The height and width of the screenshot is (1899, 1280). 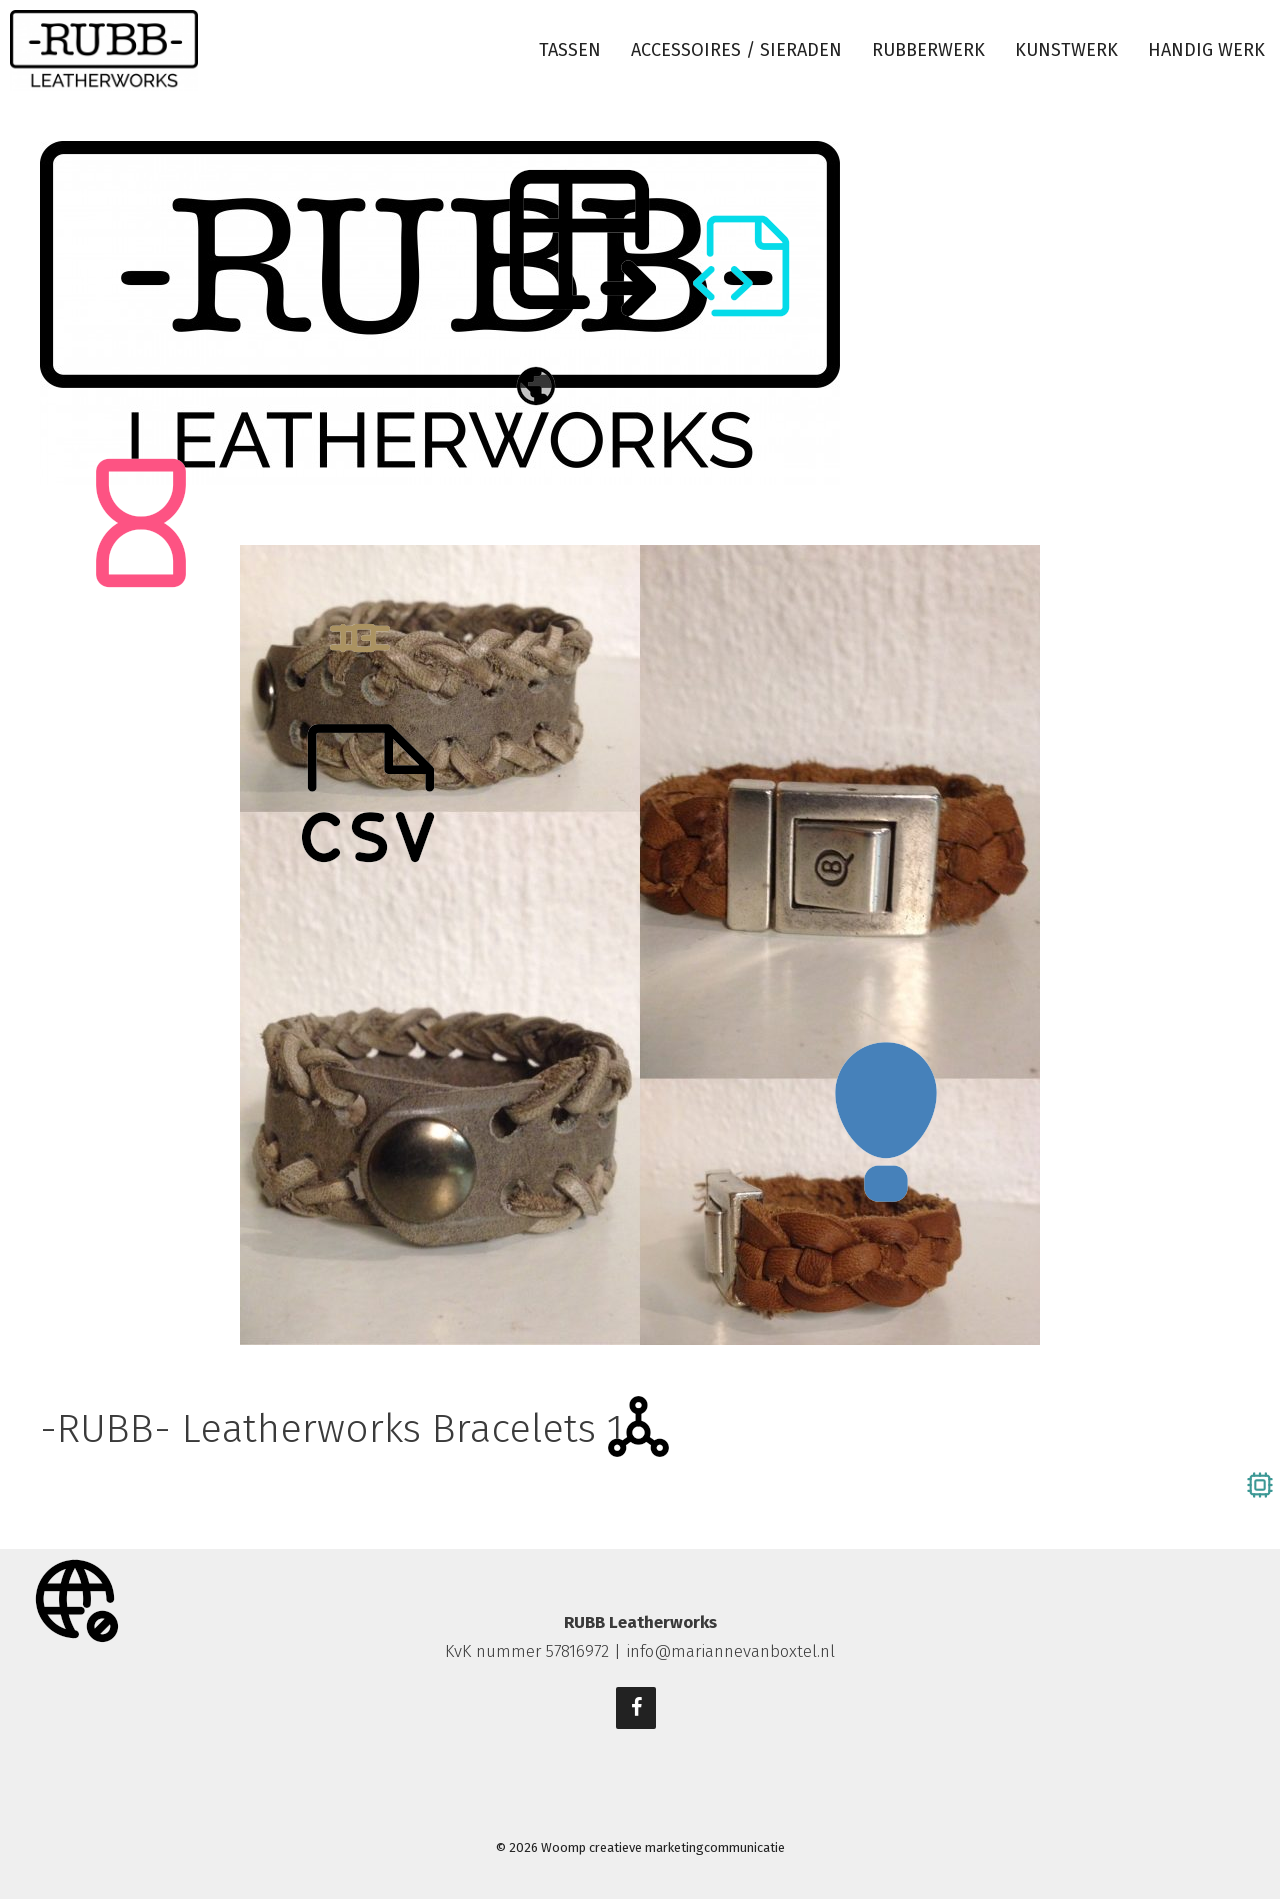 What do you see at coordinates (1260, 1485) in the screenshot?
I see `view system performance and processor information` at bounding box center [1260, 1485].